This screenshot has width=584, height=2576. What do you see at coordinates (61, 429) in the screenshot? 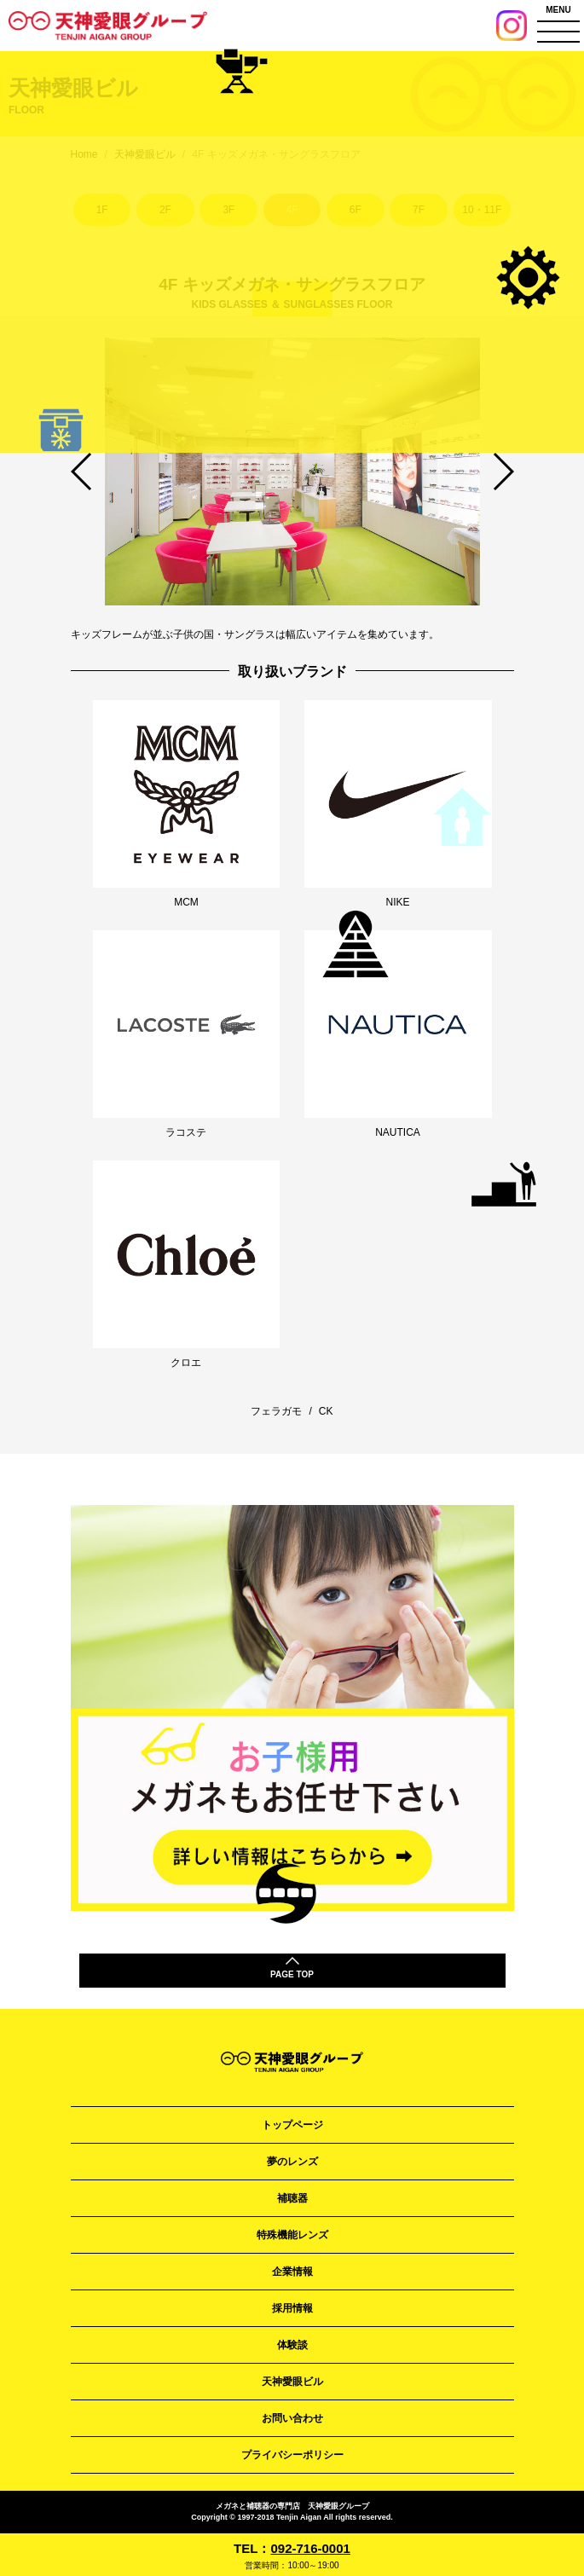
I see `access cooling or refrigeration settings` at bounding box center [61, 429].